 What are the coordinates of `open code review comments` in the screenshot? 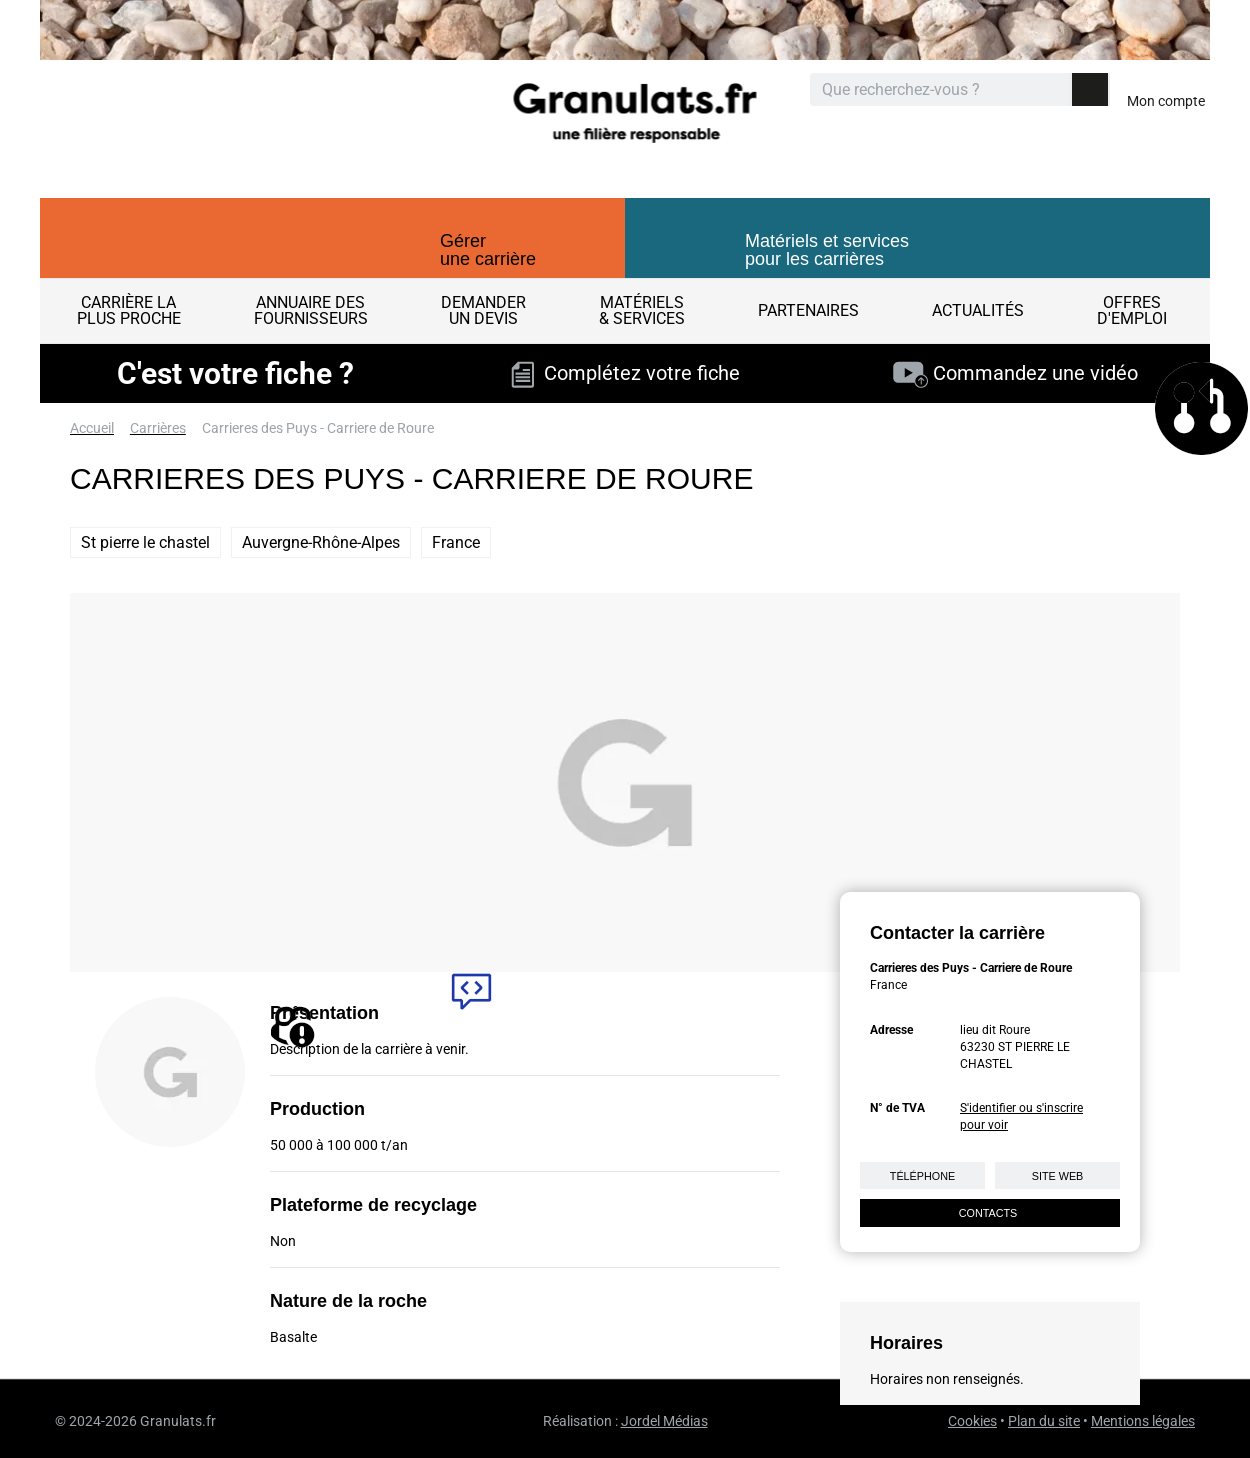 It's located at (471, 990).